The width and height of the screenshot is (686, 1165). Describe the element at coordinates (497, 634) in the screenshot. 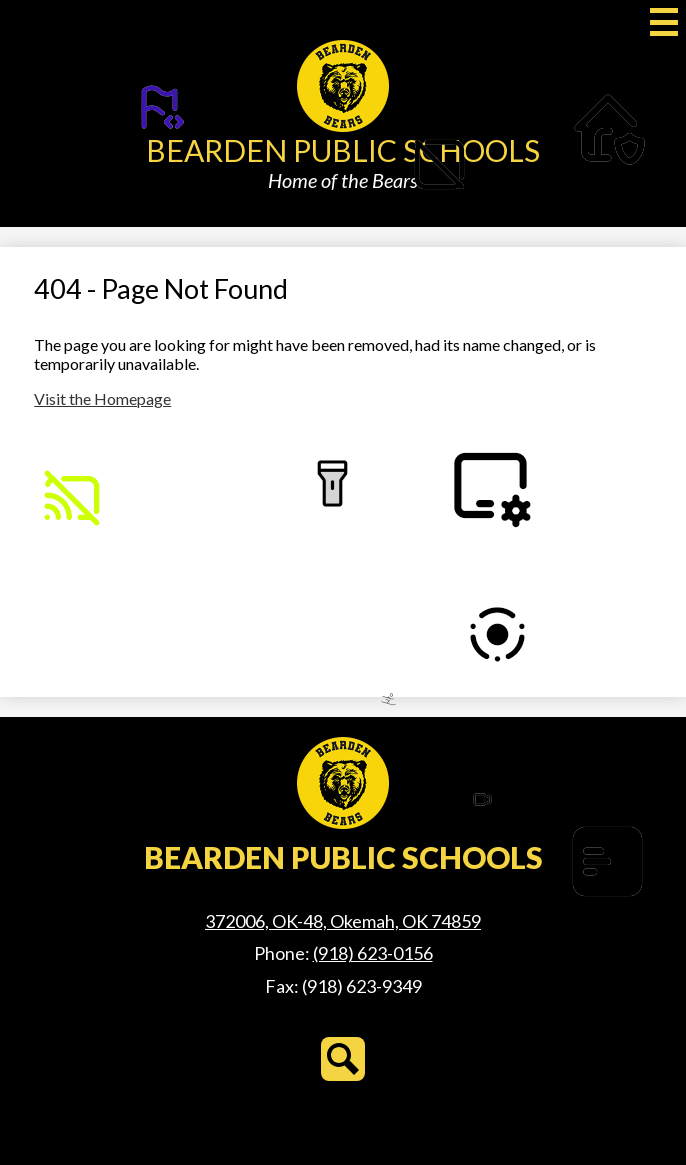

I see `access science or chemistry features` at that location.